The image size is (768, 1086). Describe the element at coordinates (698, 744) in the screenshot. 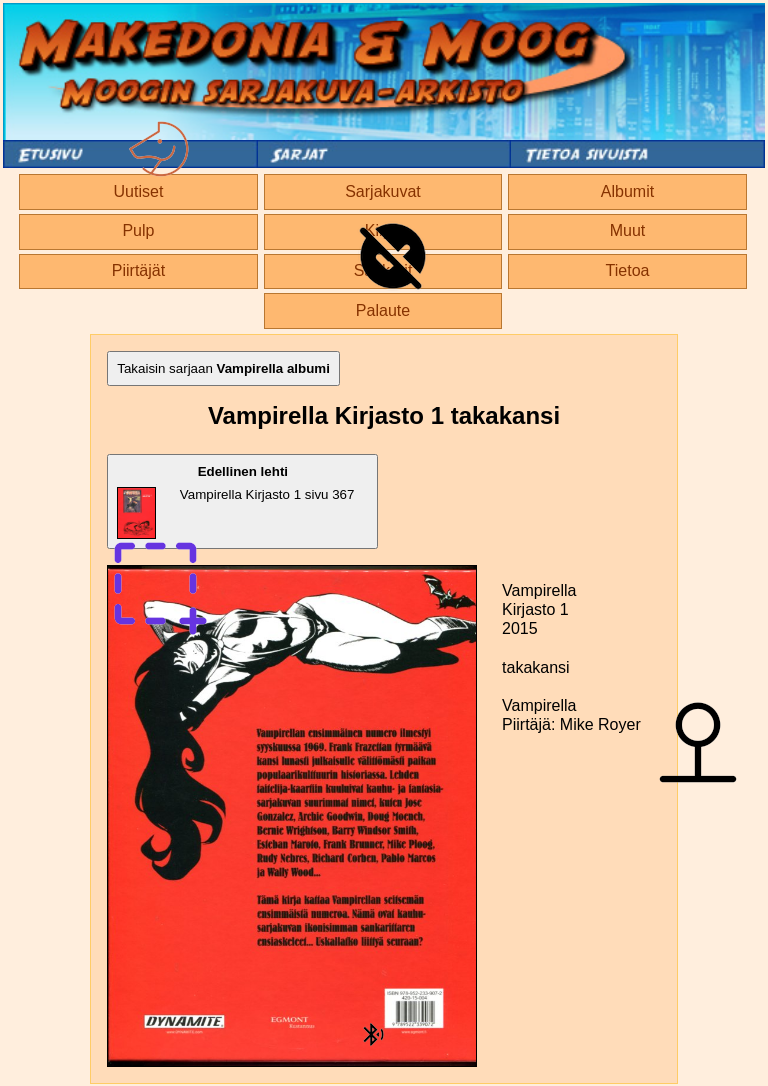

I see `mark a location on the map` at that location.